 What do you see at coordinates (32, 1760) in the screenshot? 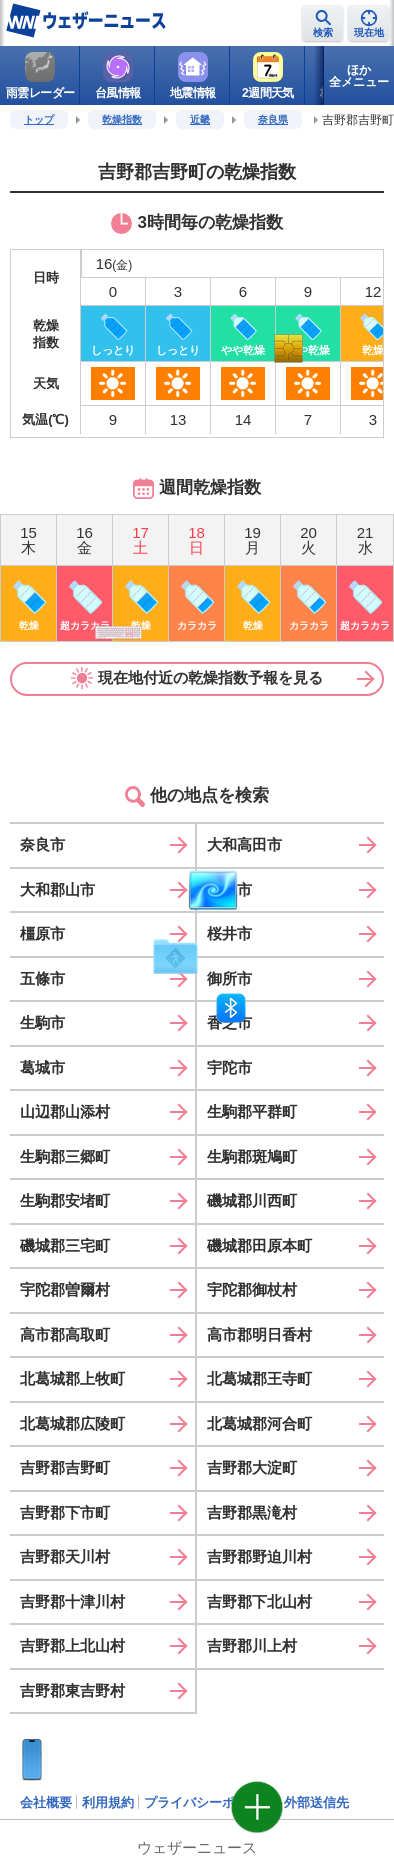
I see `manage connected iPhone device` at bounding box center [32, 1760].